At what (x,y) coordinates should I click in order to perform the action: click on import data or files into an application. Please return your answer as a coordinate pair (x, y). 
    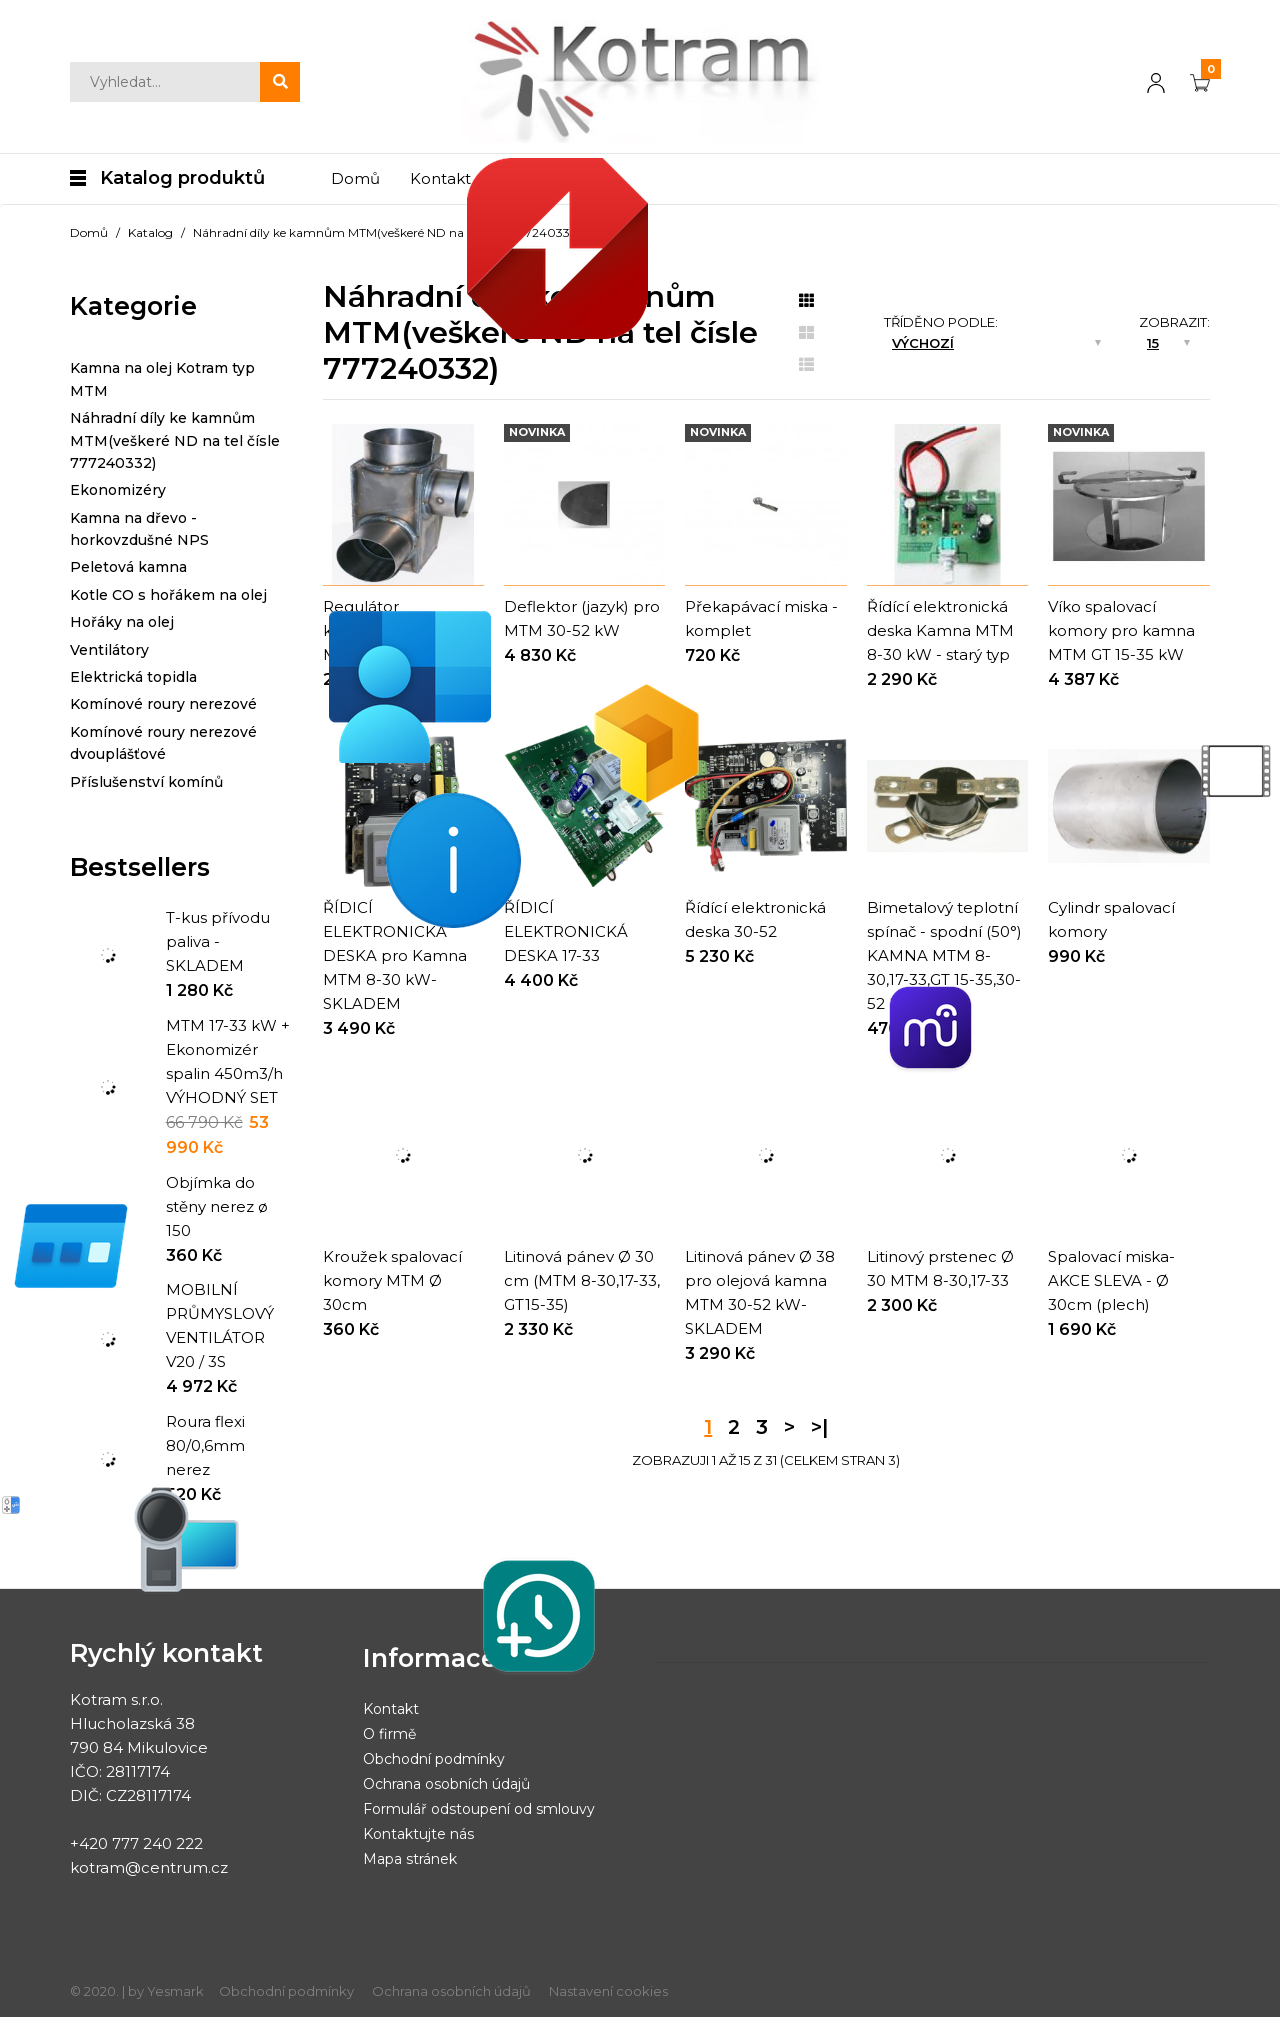
    Looking at the image, I should click on (646, 743).